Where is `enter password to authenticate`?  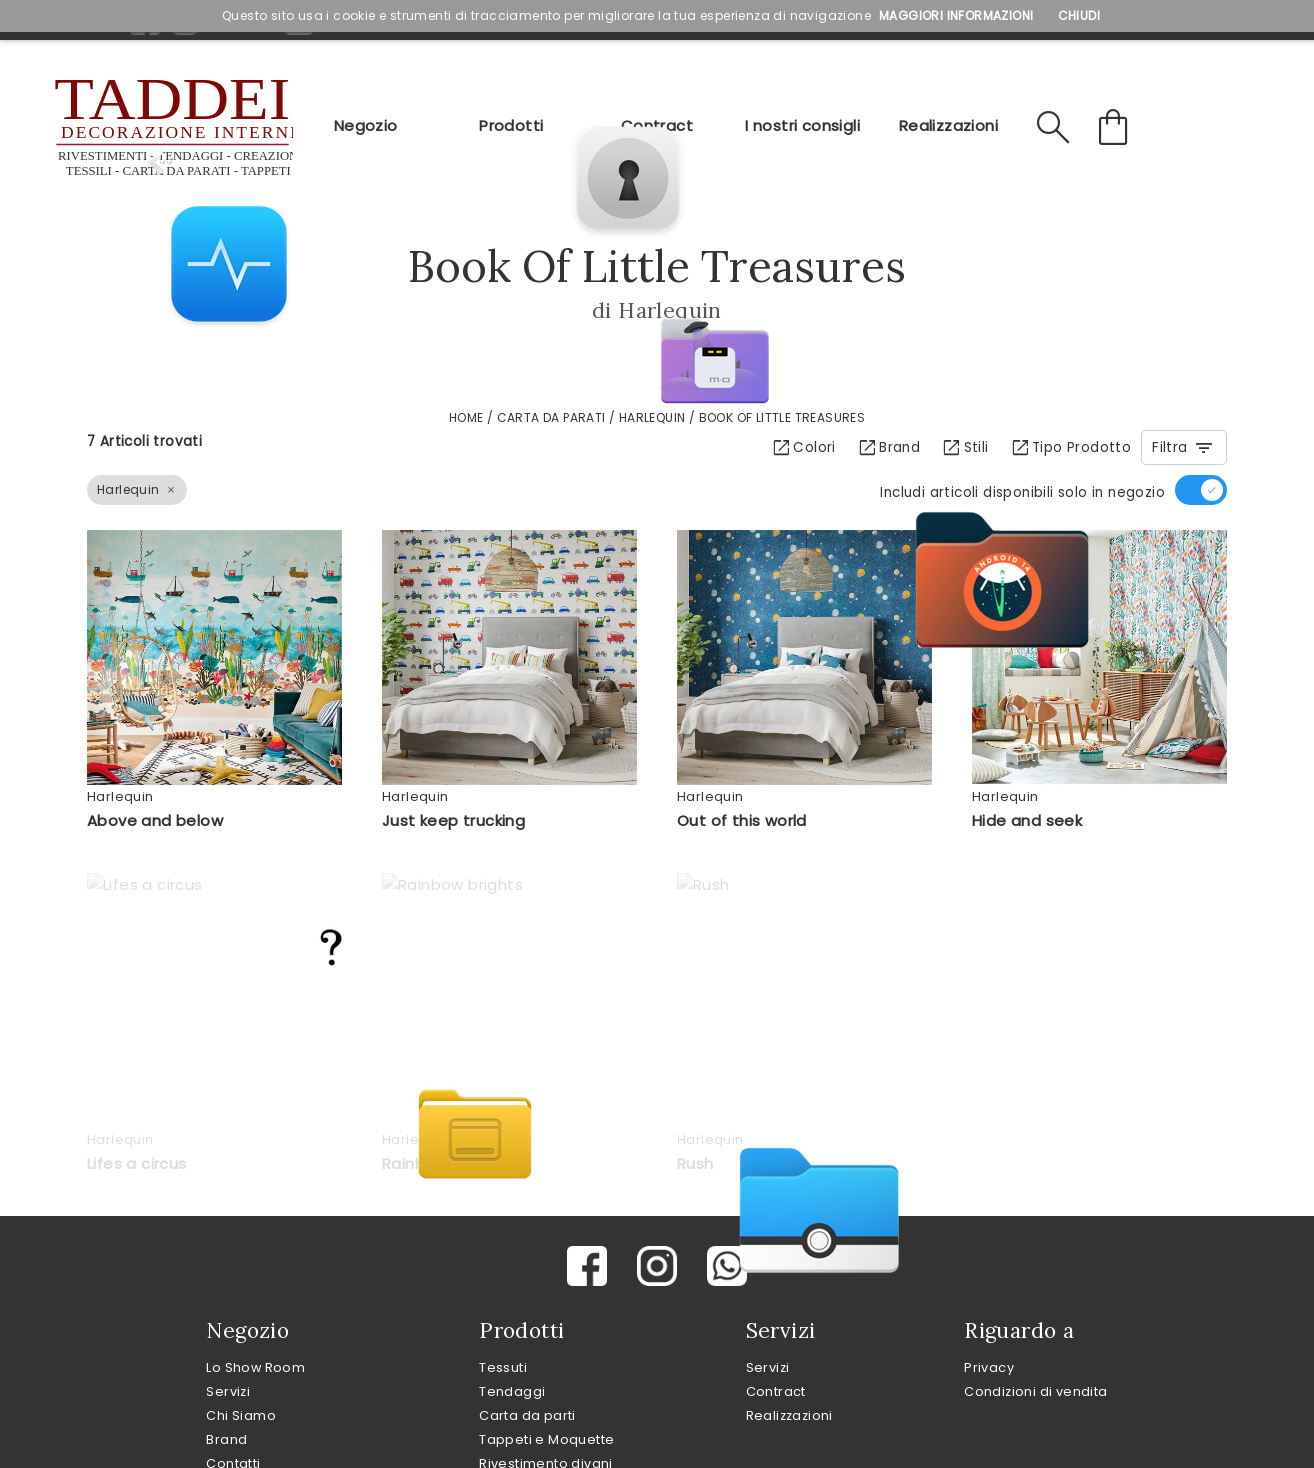
enter password to authenticate is located at coordinates (628, 181).